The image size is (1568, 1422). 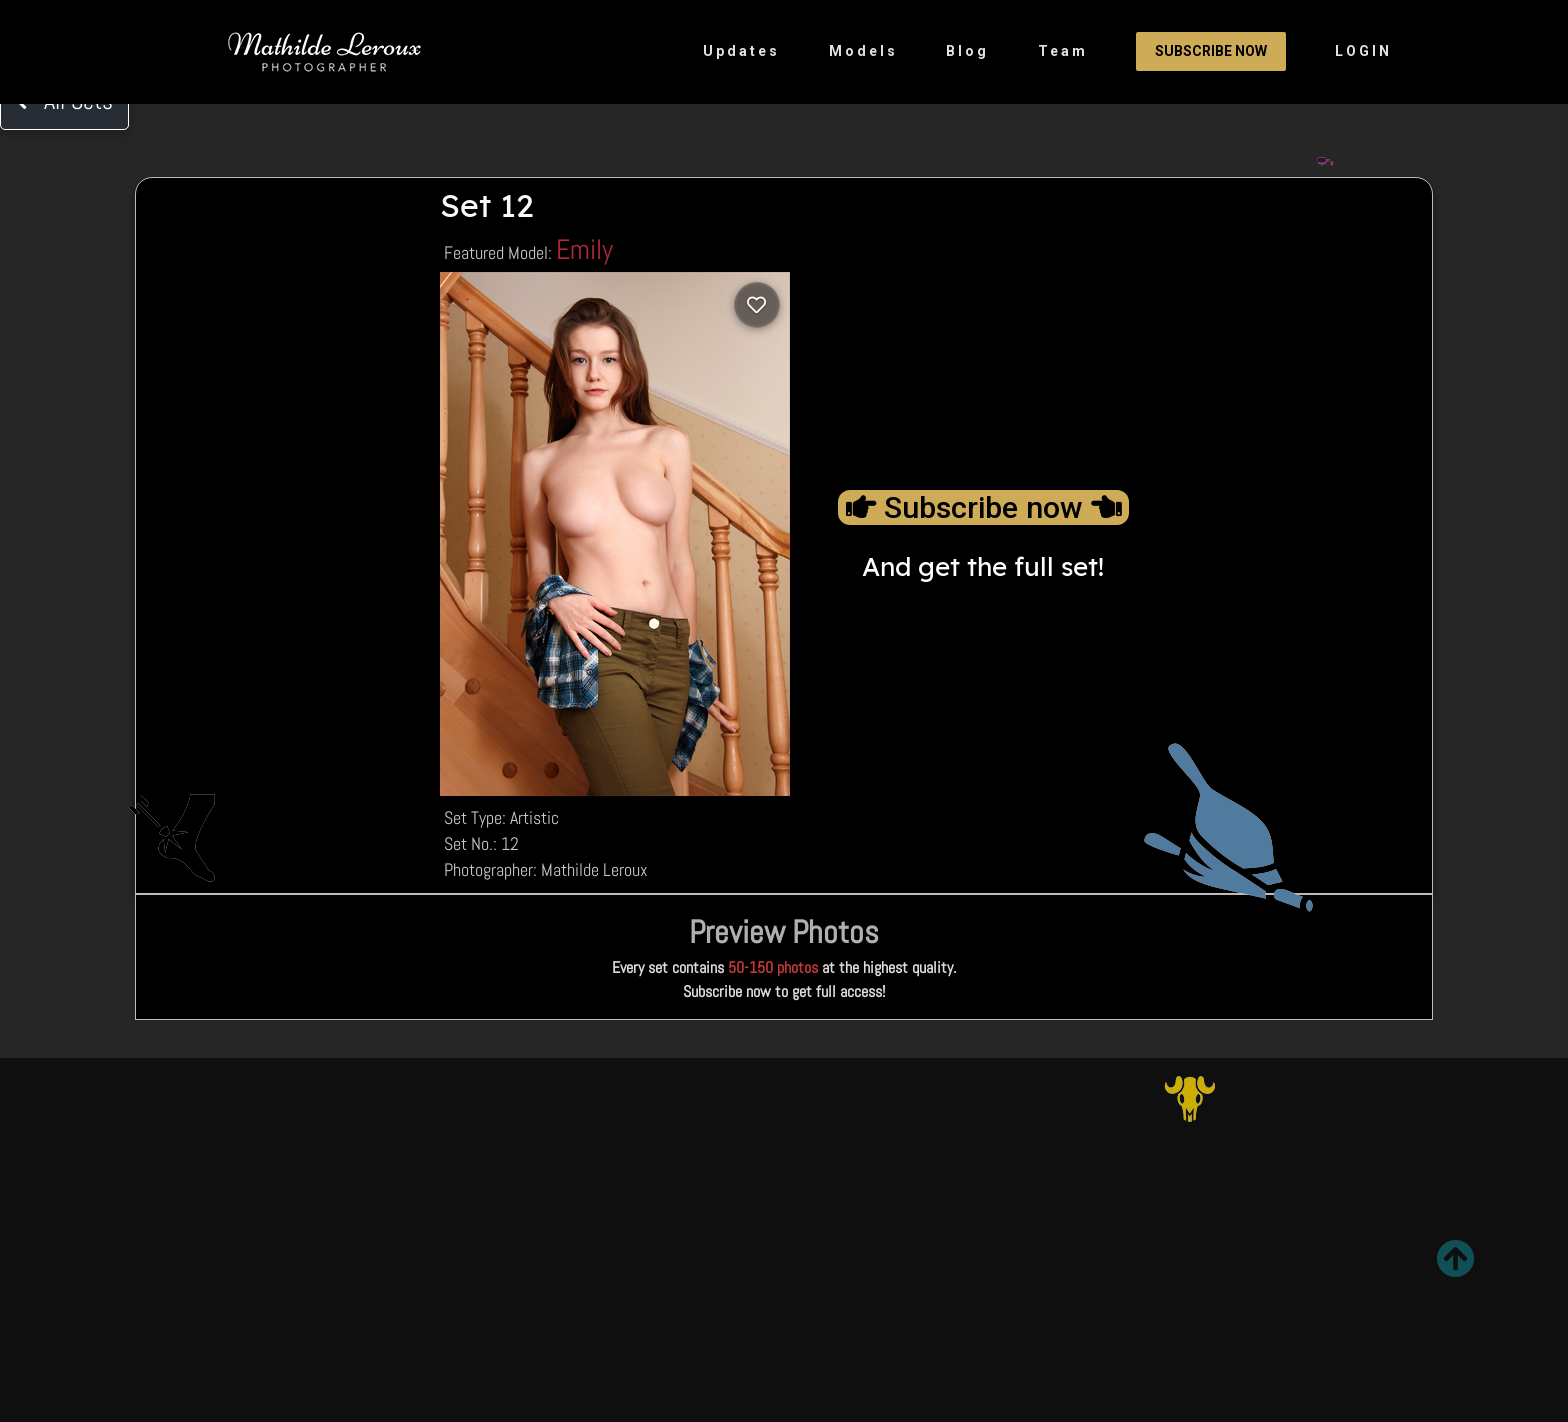 I want to click on indicates freight or cargo delivery, so click(x=1325, y=161).